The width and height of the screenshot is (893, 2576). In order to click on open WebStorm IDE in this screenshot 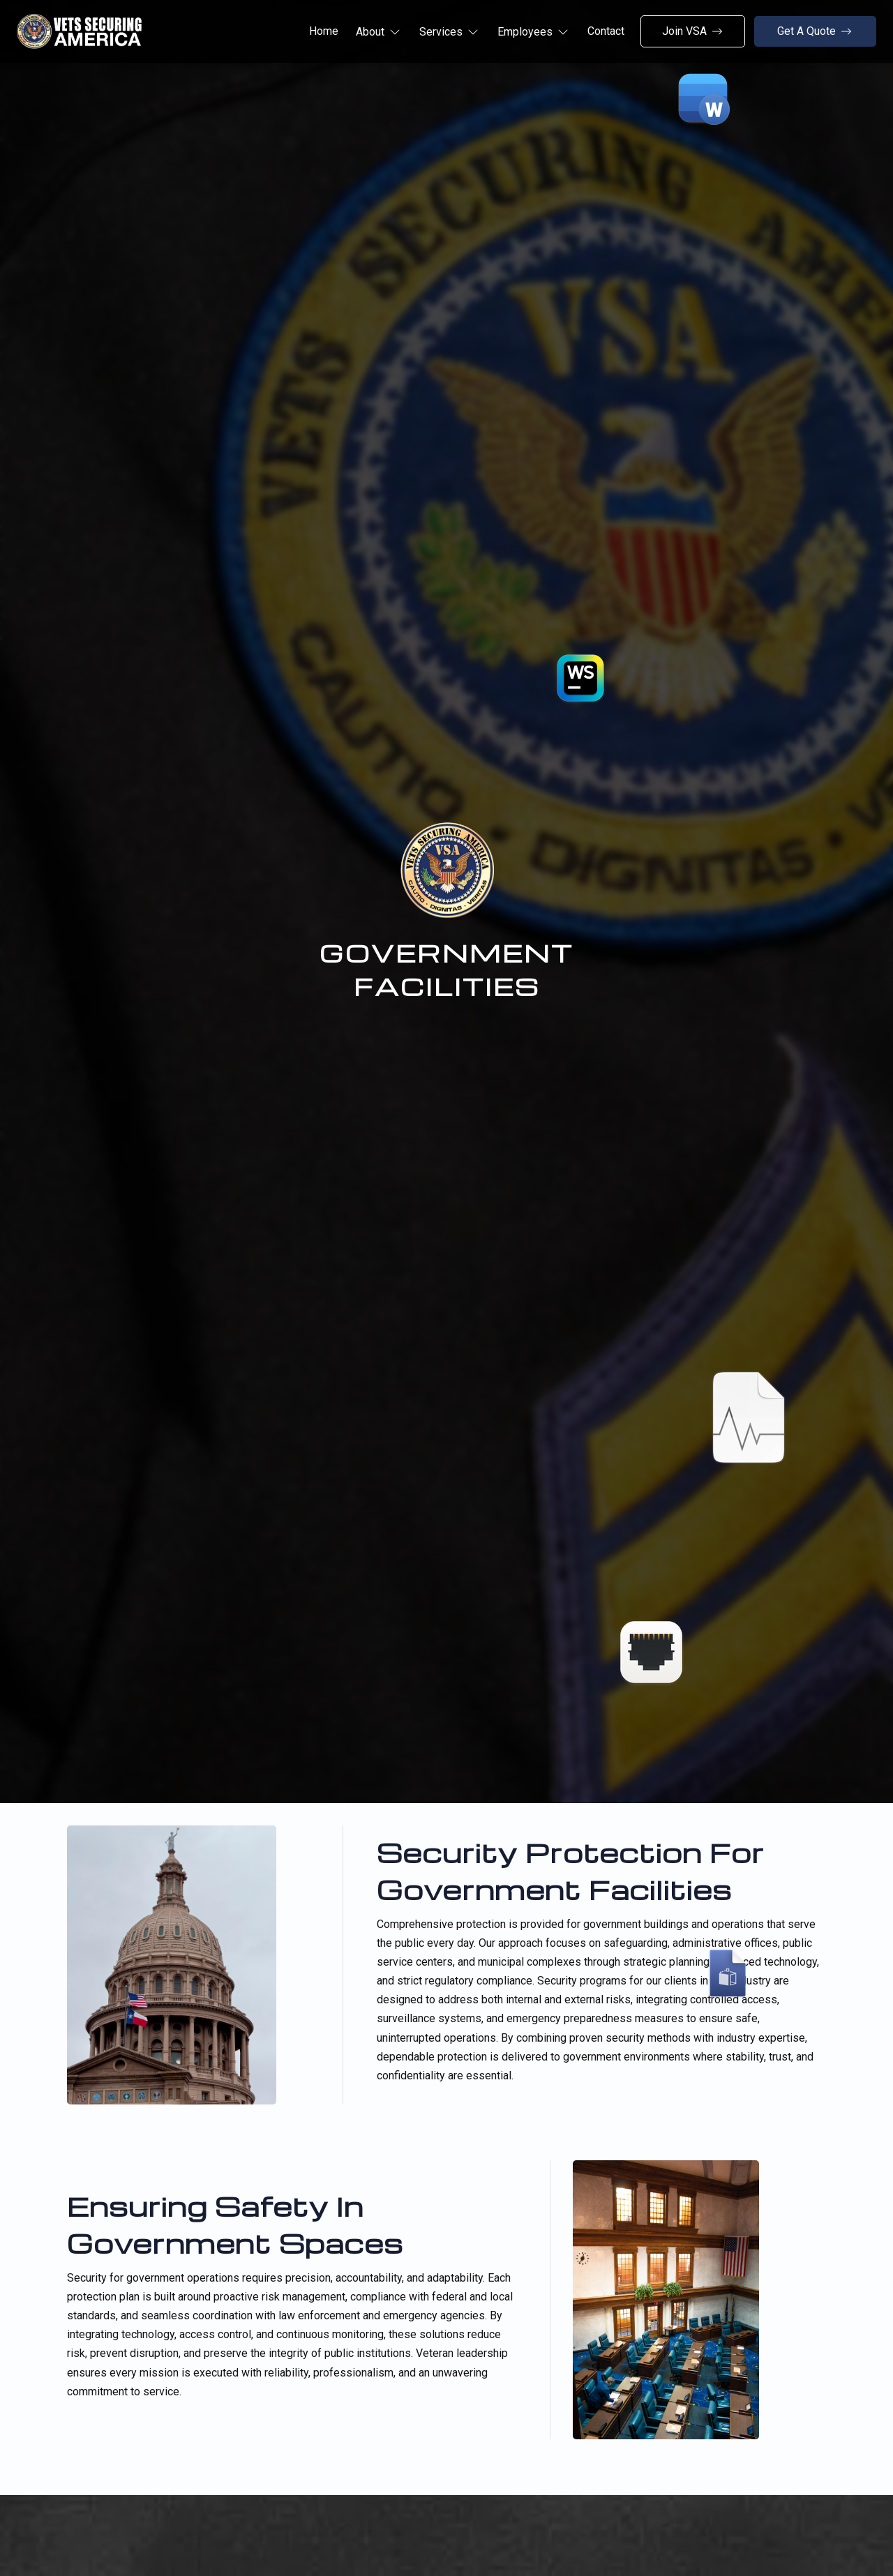, I will do `click(580, 678)`.